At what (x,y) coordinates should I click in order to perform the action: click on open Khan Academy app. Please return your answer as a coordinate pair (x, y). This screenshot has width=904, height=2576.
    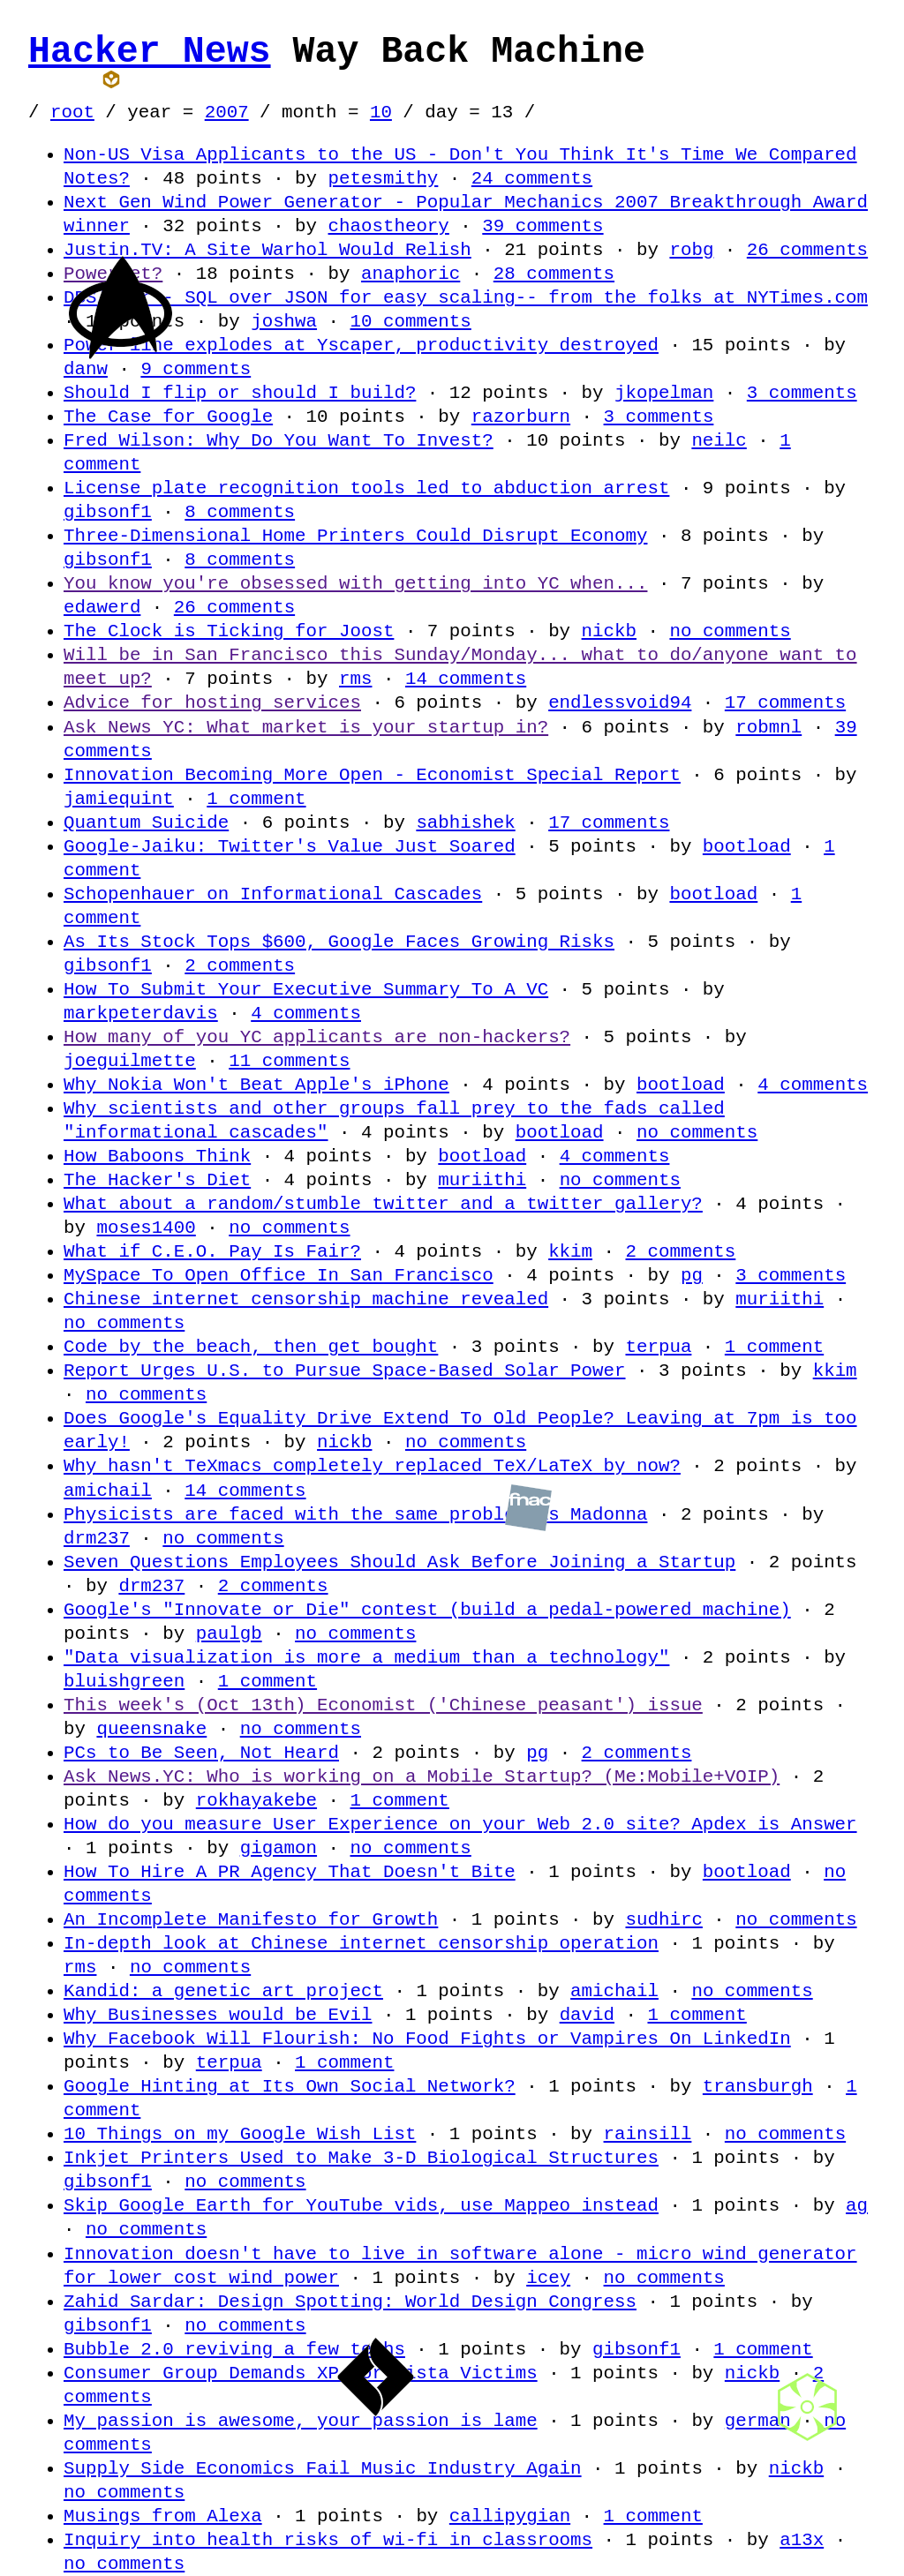
    Looking at the image, I should click on (111, 79).